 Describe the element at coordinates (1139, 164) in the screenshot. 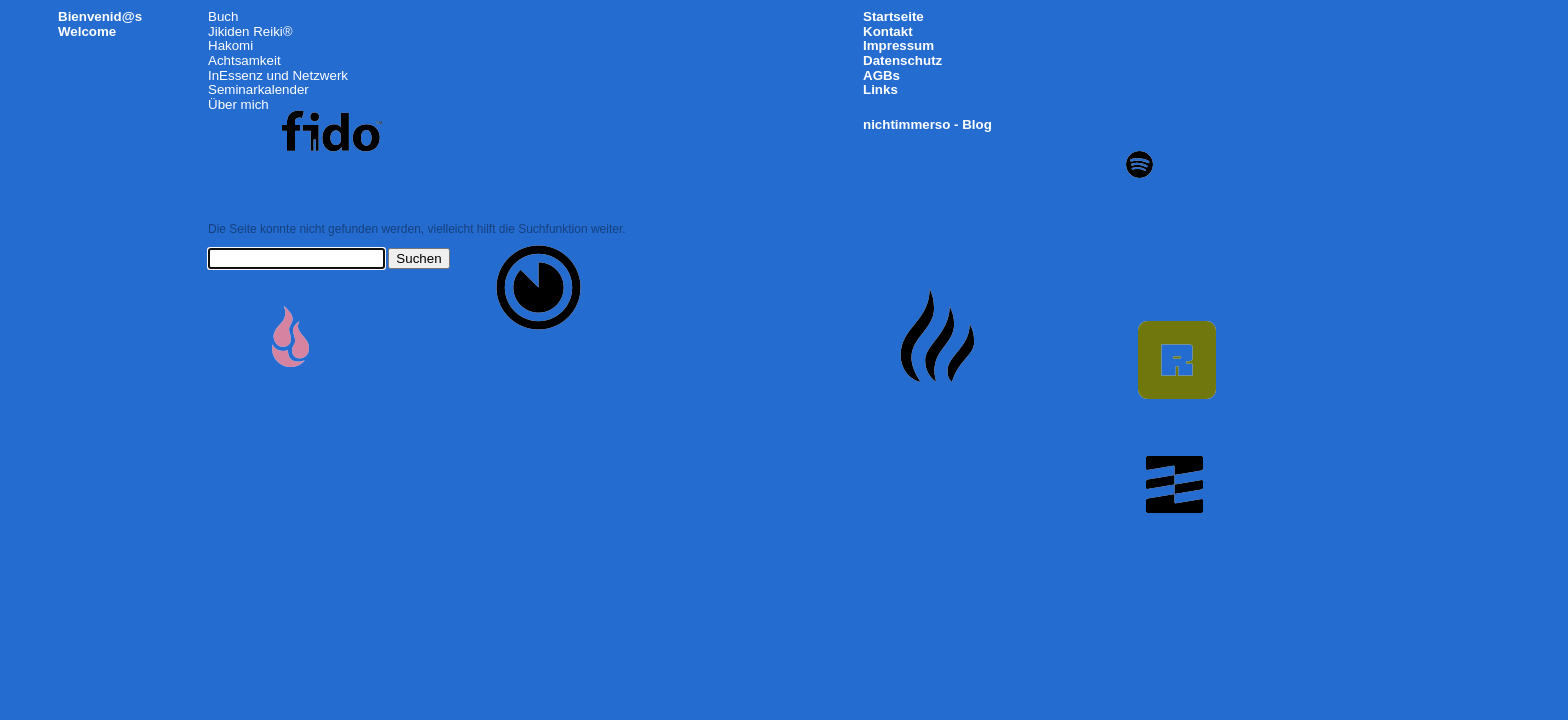

I see `open Spotify` at that location.